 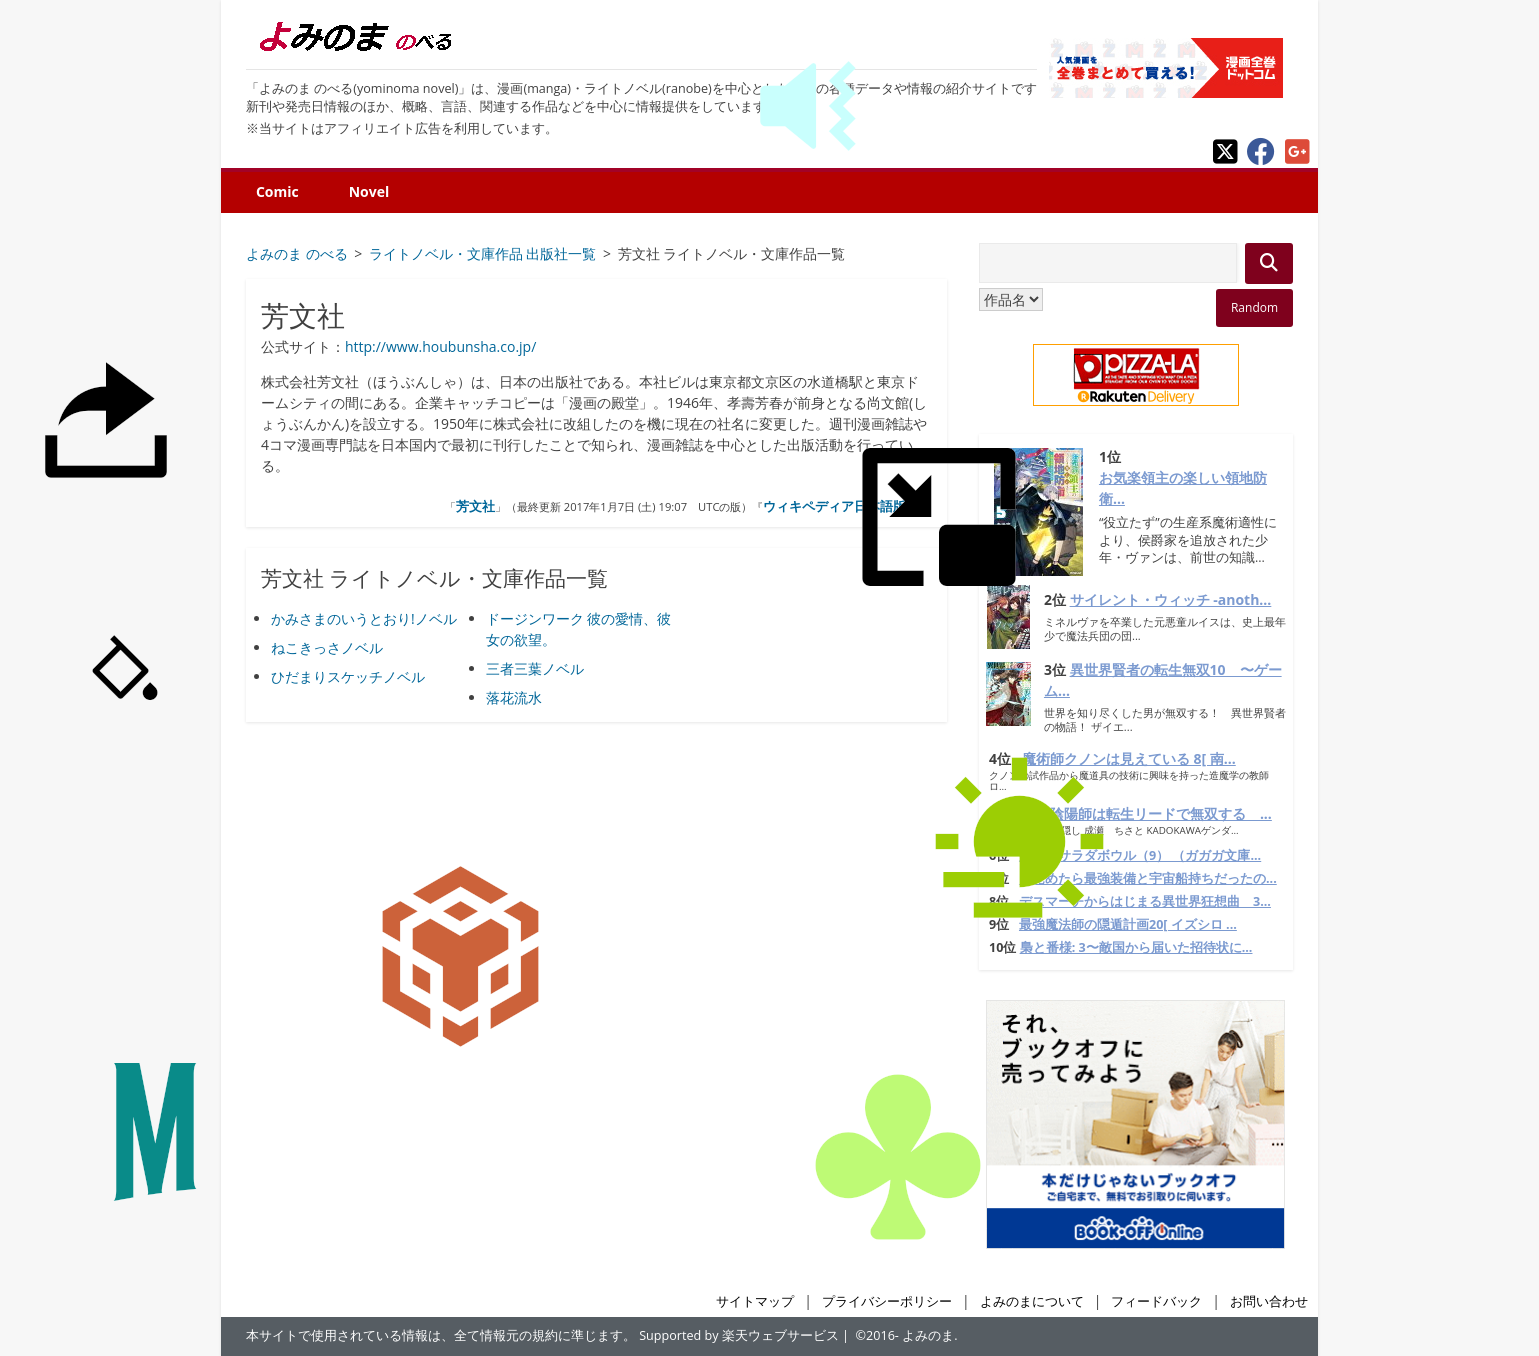 I want to click on open The Mighty app or website, so click(x=155, y=1132).